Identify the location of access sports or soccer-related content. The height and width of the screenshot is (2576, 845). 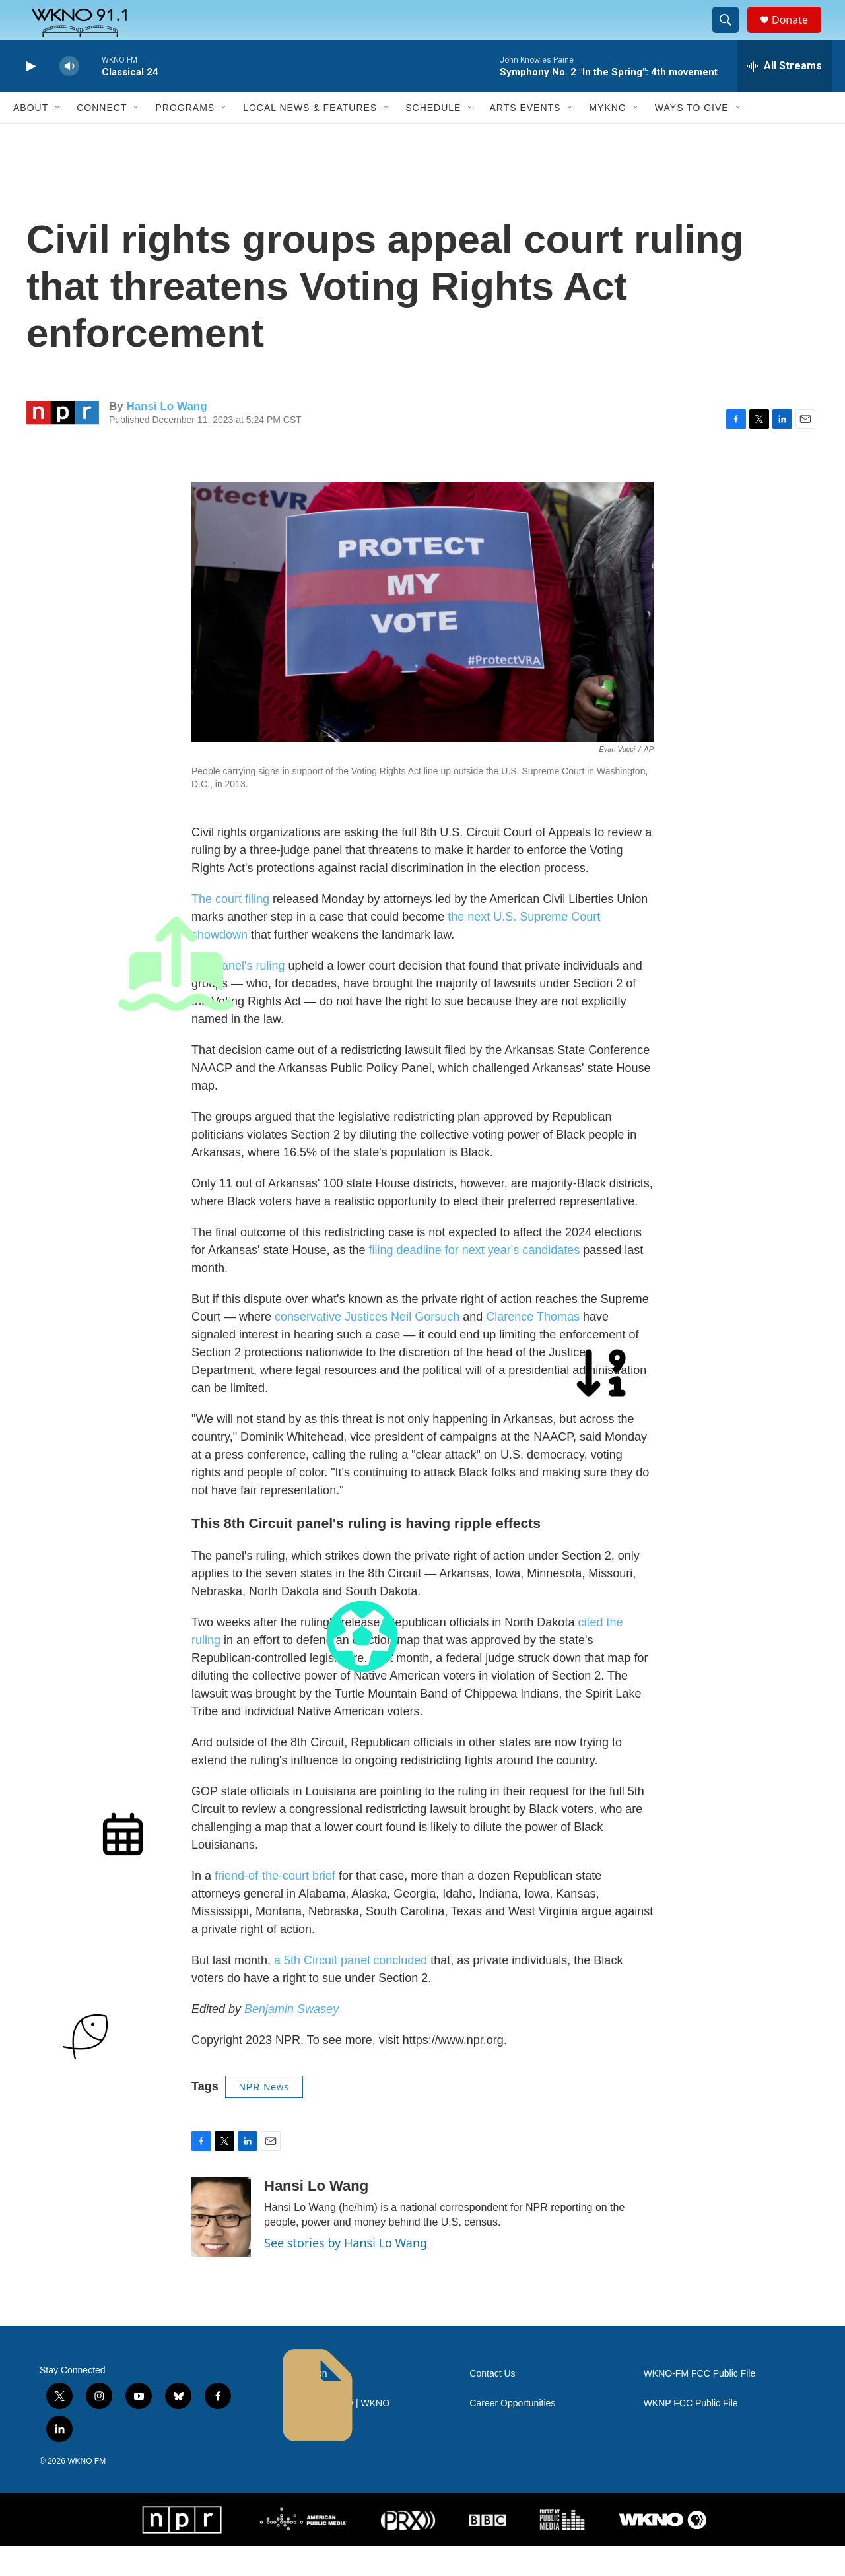
(362, 1636).